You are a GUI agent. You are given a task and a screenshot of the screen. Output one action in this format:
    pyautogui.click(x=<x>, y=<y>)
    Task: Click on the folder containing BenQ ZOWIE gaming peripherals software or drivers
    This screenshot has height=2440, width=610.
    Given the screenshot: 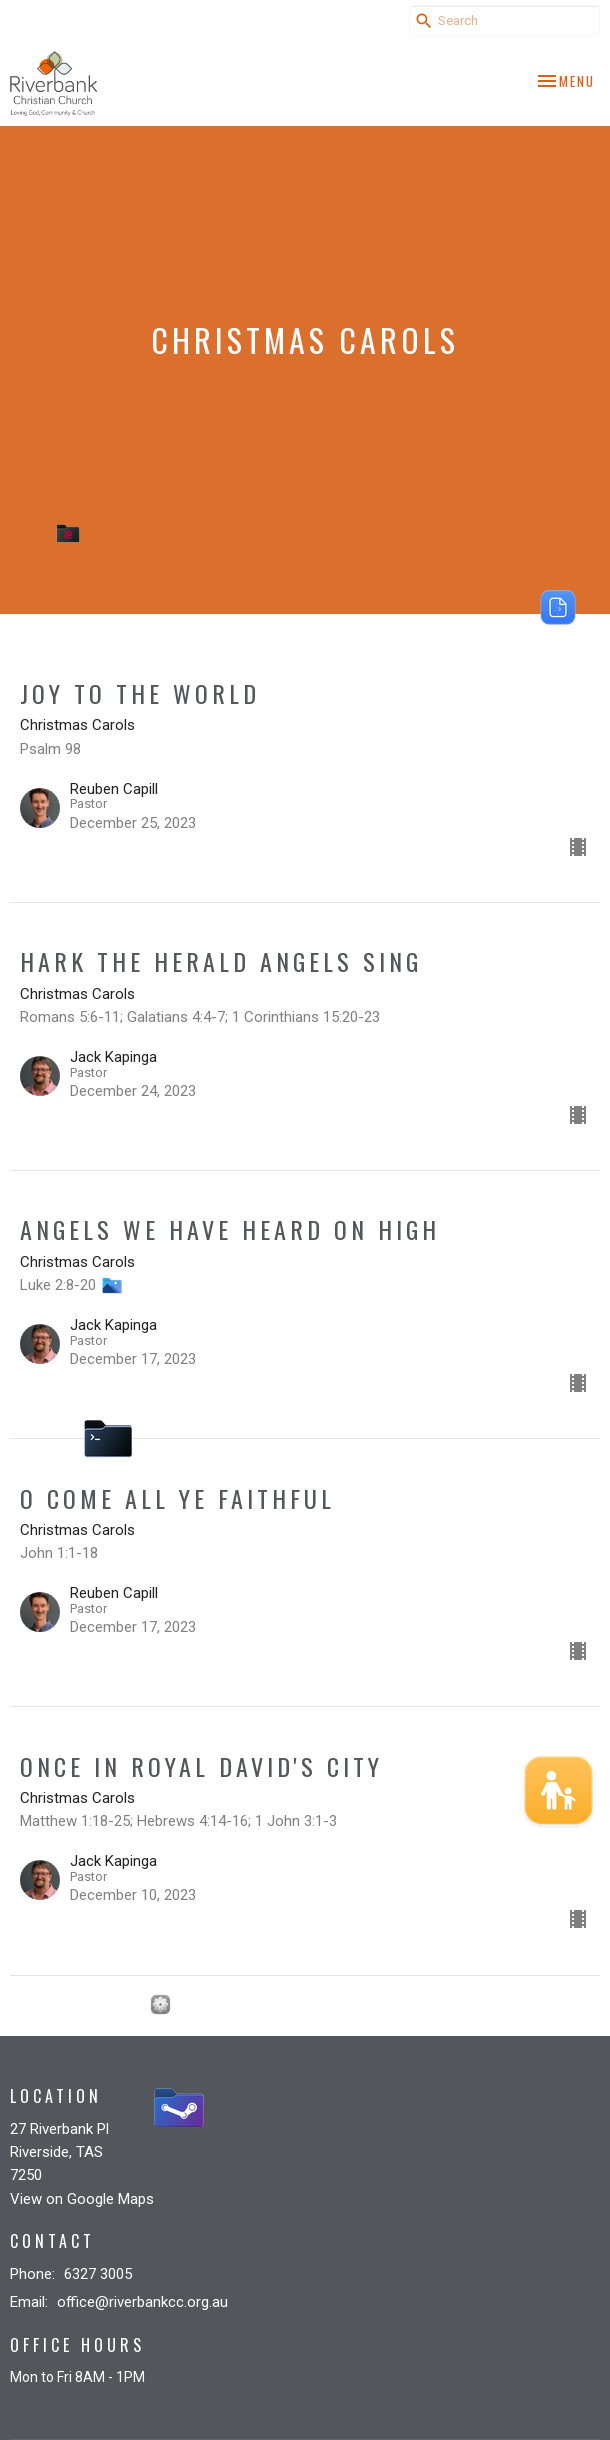 What is the action you would take?
    pyautogui.click(x=68, y=534)
    